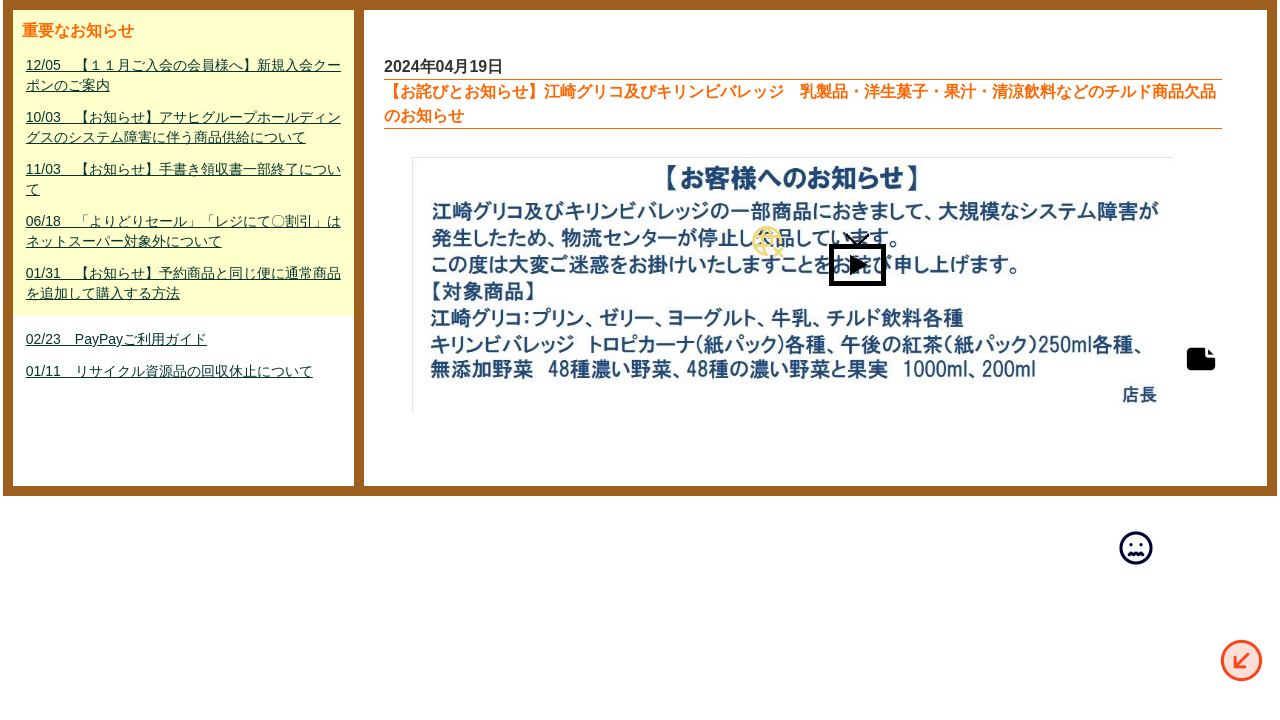  I want to click on watch live television or streaming content, so click(857, 259).